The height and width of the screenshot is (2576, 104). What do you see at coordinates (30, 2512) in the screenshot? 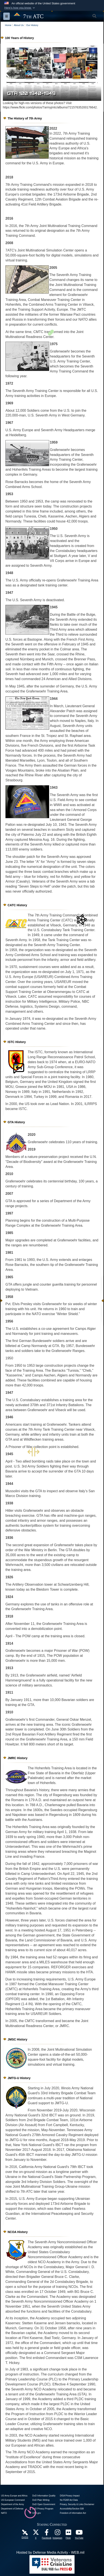
I see `set a countdown timer` at bounding box center [30, 2512].